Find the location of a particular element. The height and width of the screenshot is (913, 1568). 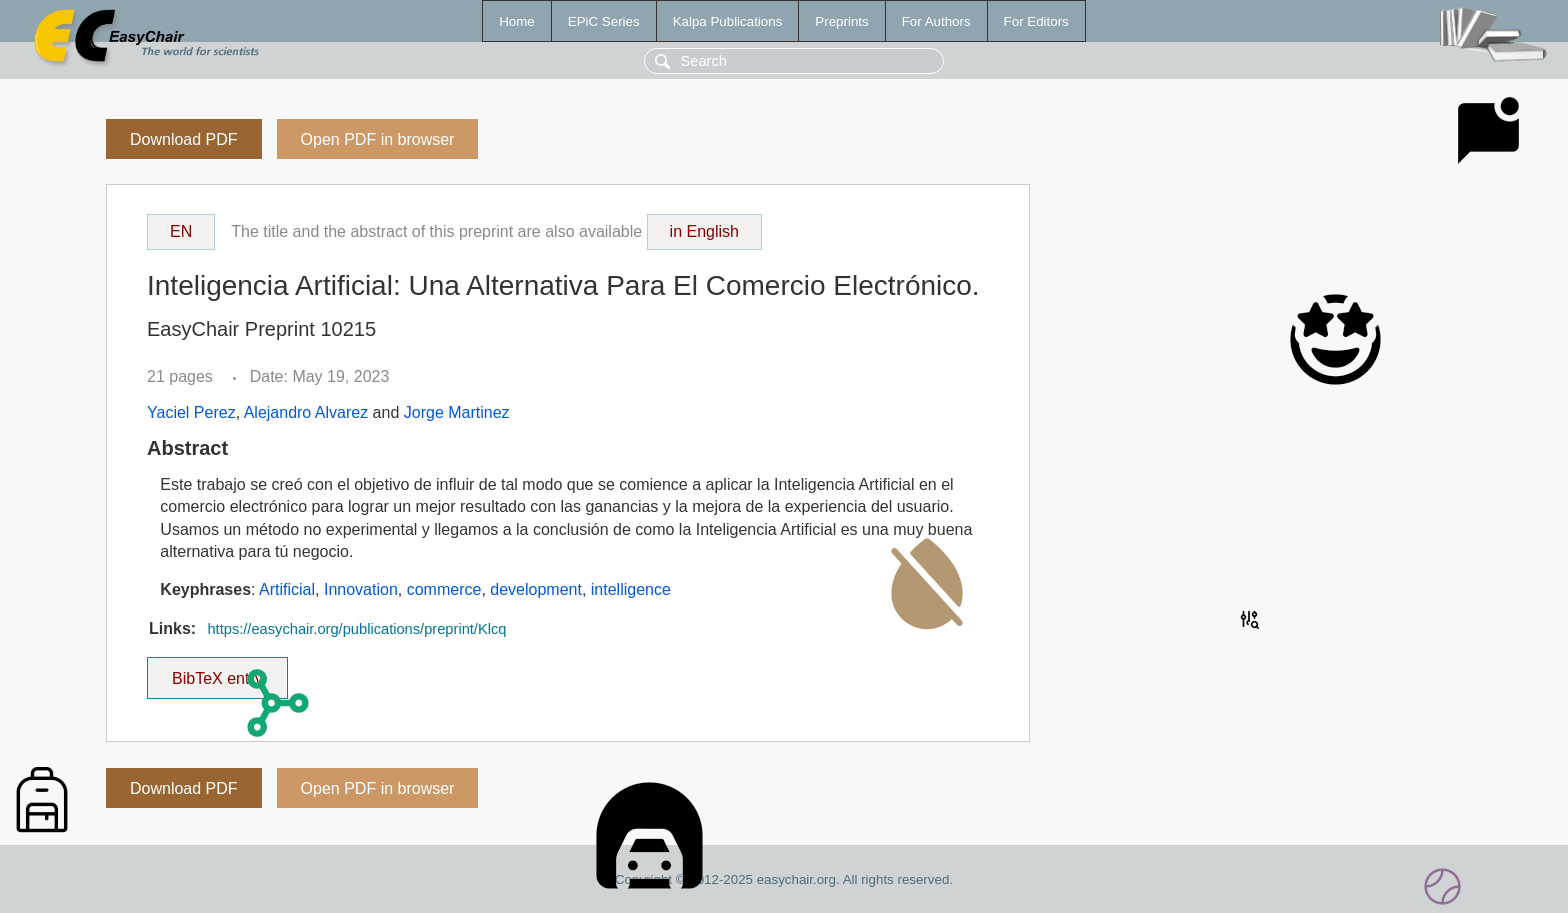

view tennis or sports-related content is located at coordinates (1442, 886).